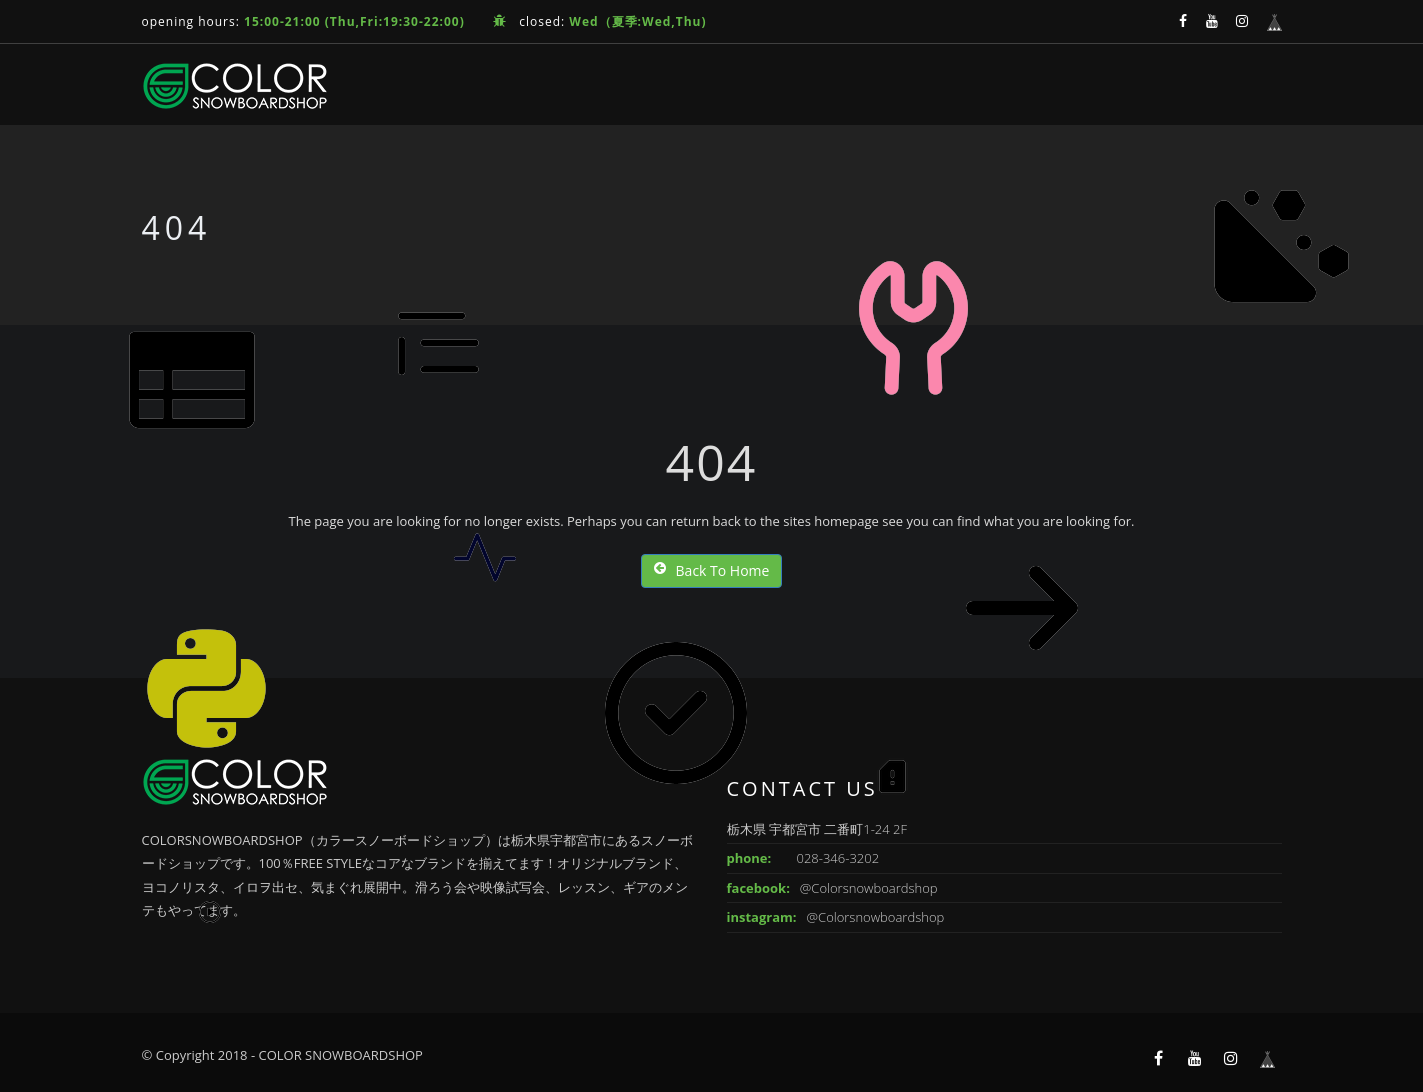 This screenshot has width=1423, height=1092. What do you see at coordinates (192, 380) in the screenshot?
I see `view data in table format` at bounding box center [192, 380].